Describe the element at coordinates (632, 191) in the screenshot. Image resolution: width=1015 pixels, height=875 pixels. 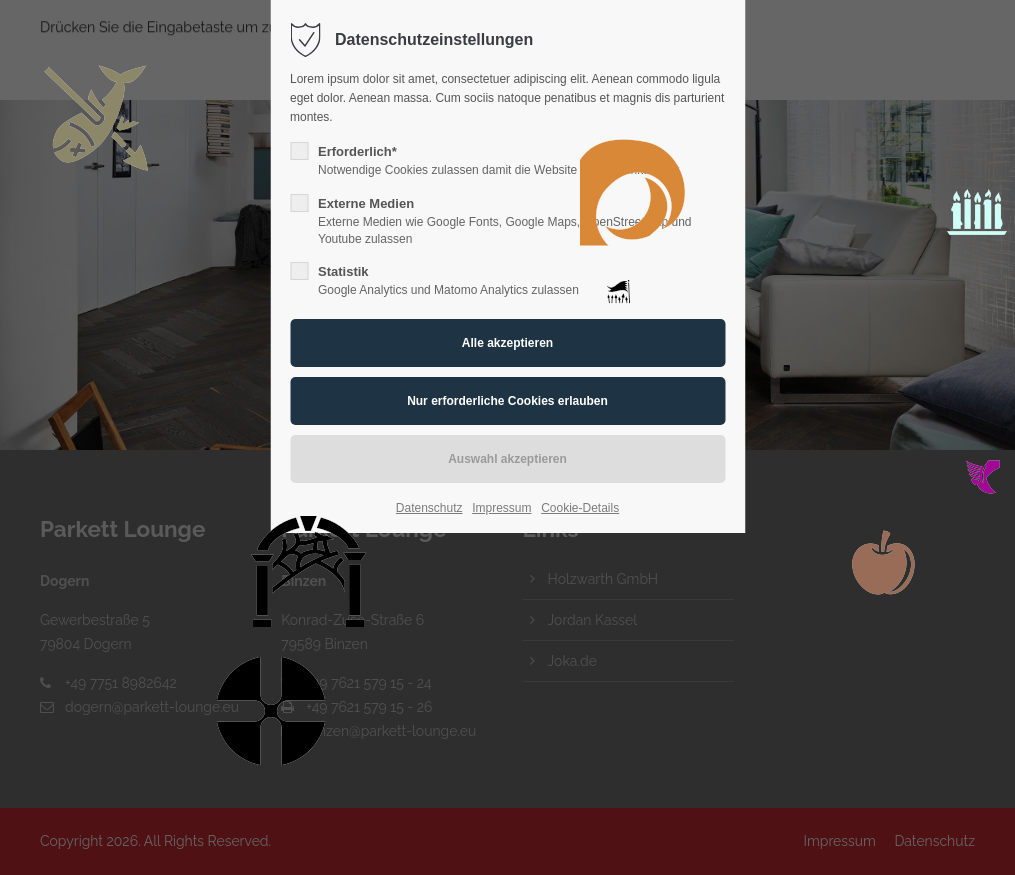
I see `select tentacle or sea creature ability` at that location.